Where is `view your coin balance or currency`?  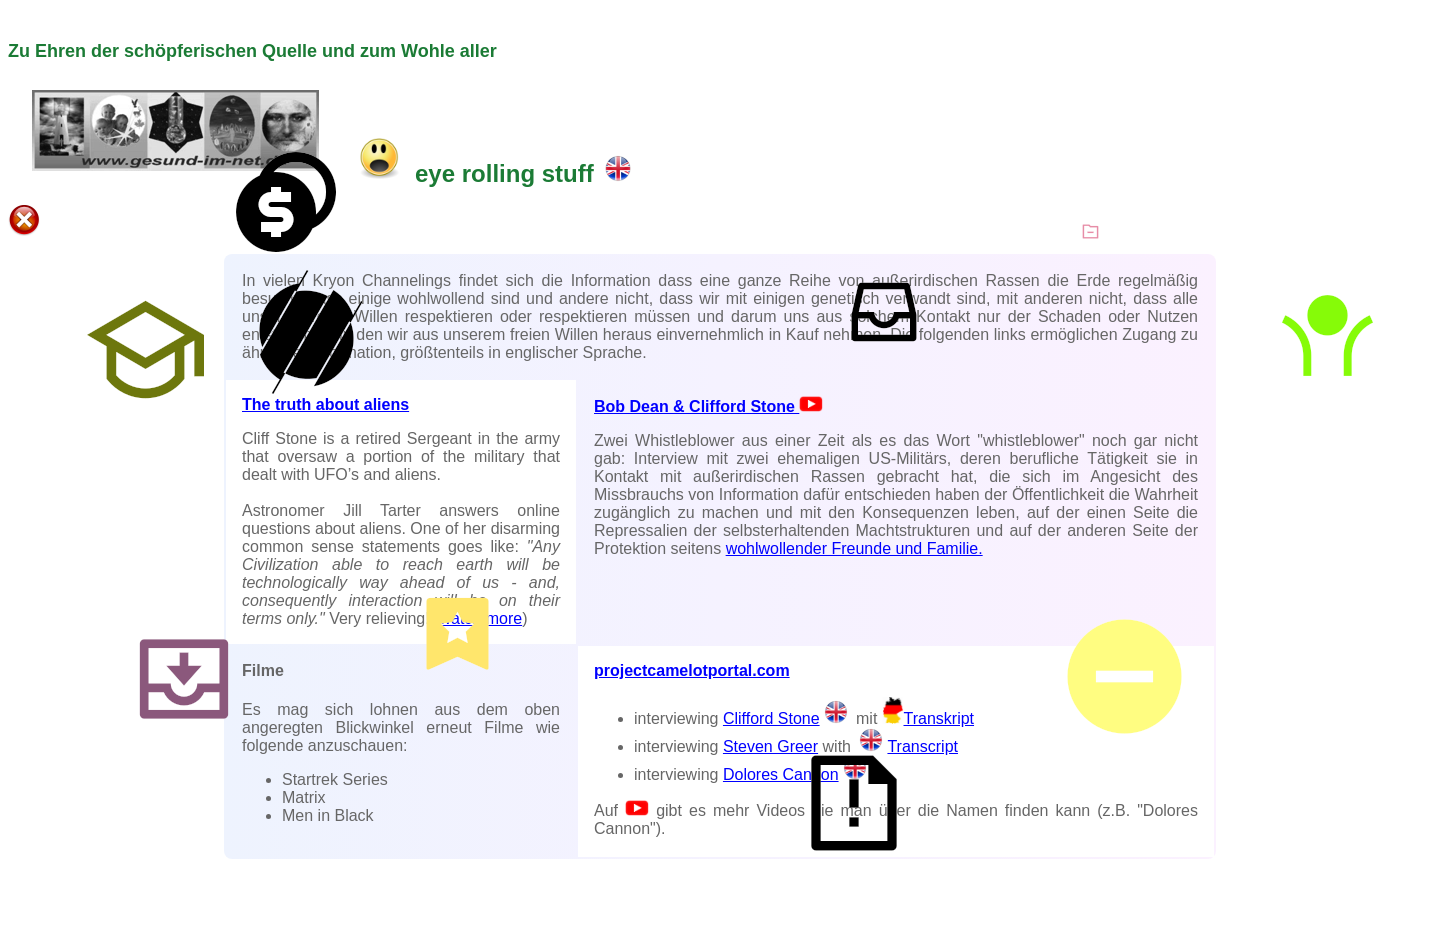 view your coin balance or currency is located at coordinates (286, 202).